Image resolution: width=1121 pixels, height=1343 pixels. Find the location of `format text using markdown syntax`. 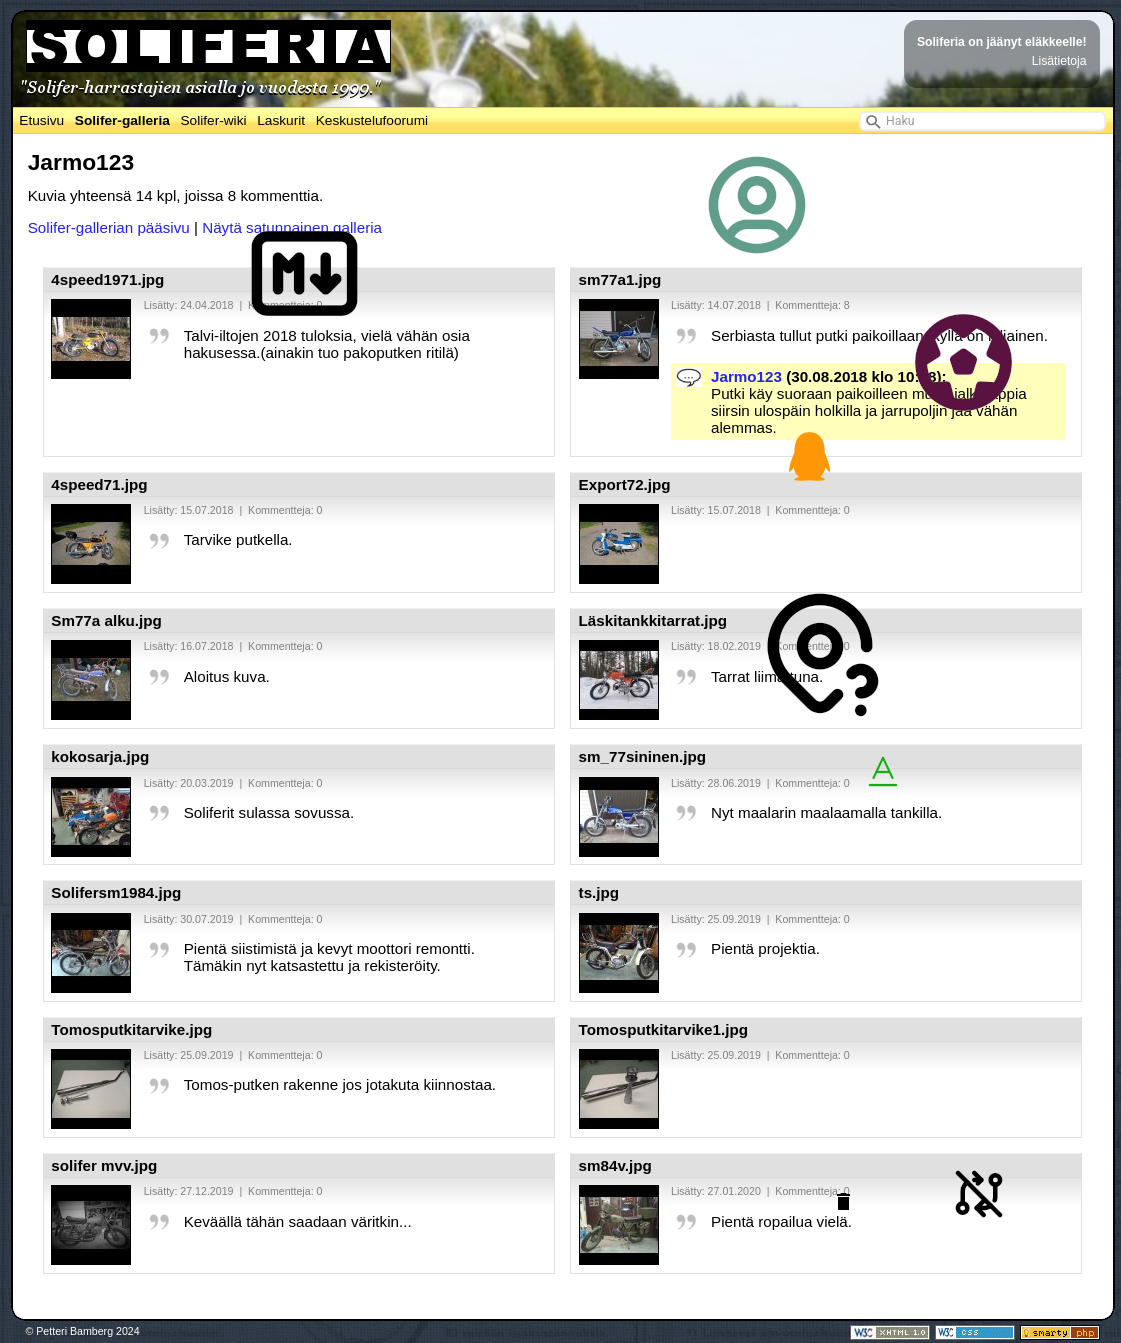

format text using markdown syntax is located at coordinates (304, 273).